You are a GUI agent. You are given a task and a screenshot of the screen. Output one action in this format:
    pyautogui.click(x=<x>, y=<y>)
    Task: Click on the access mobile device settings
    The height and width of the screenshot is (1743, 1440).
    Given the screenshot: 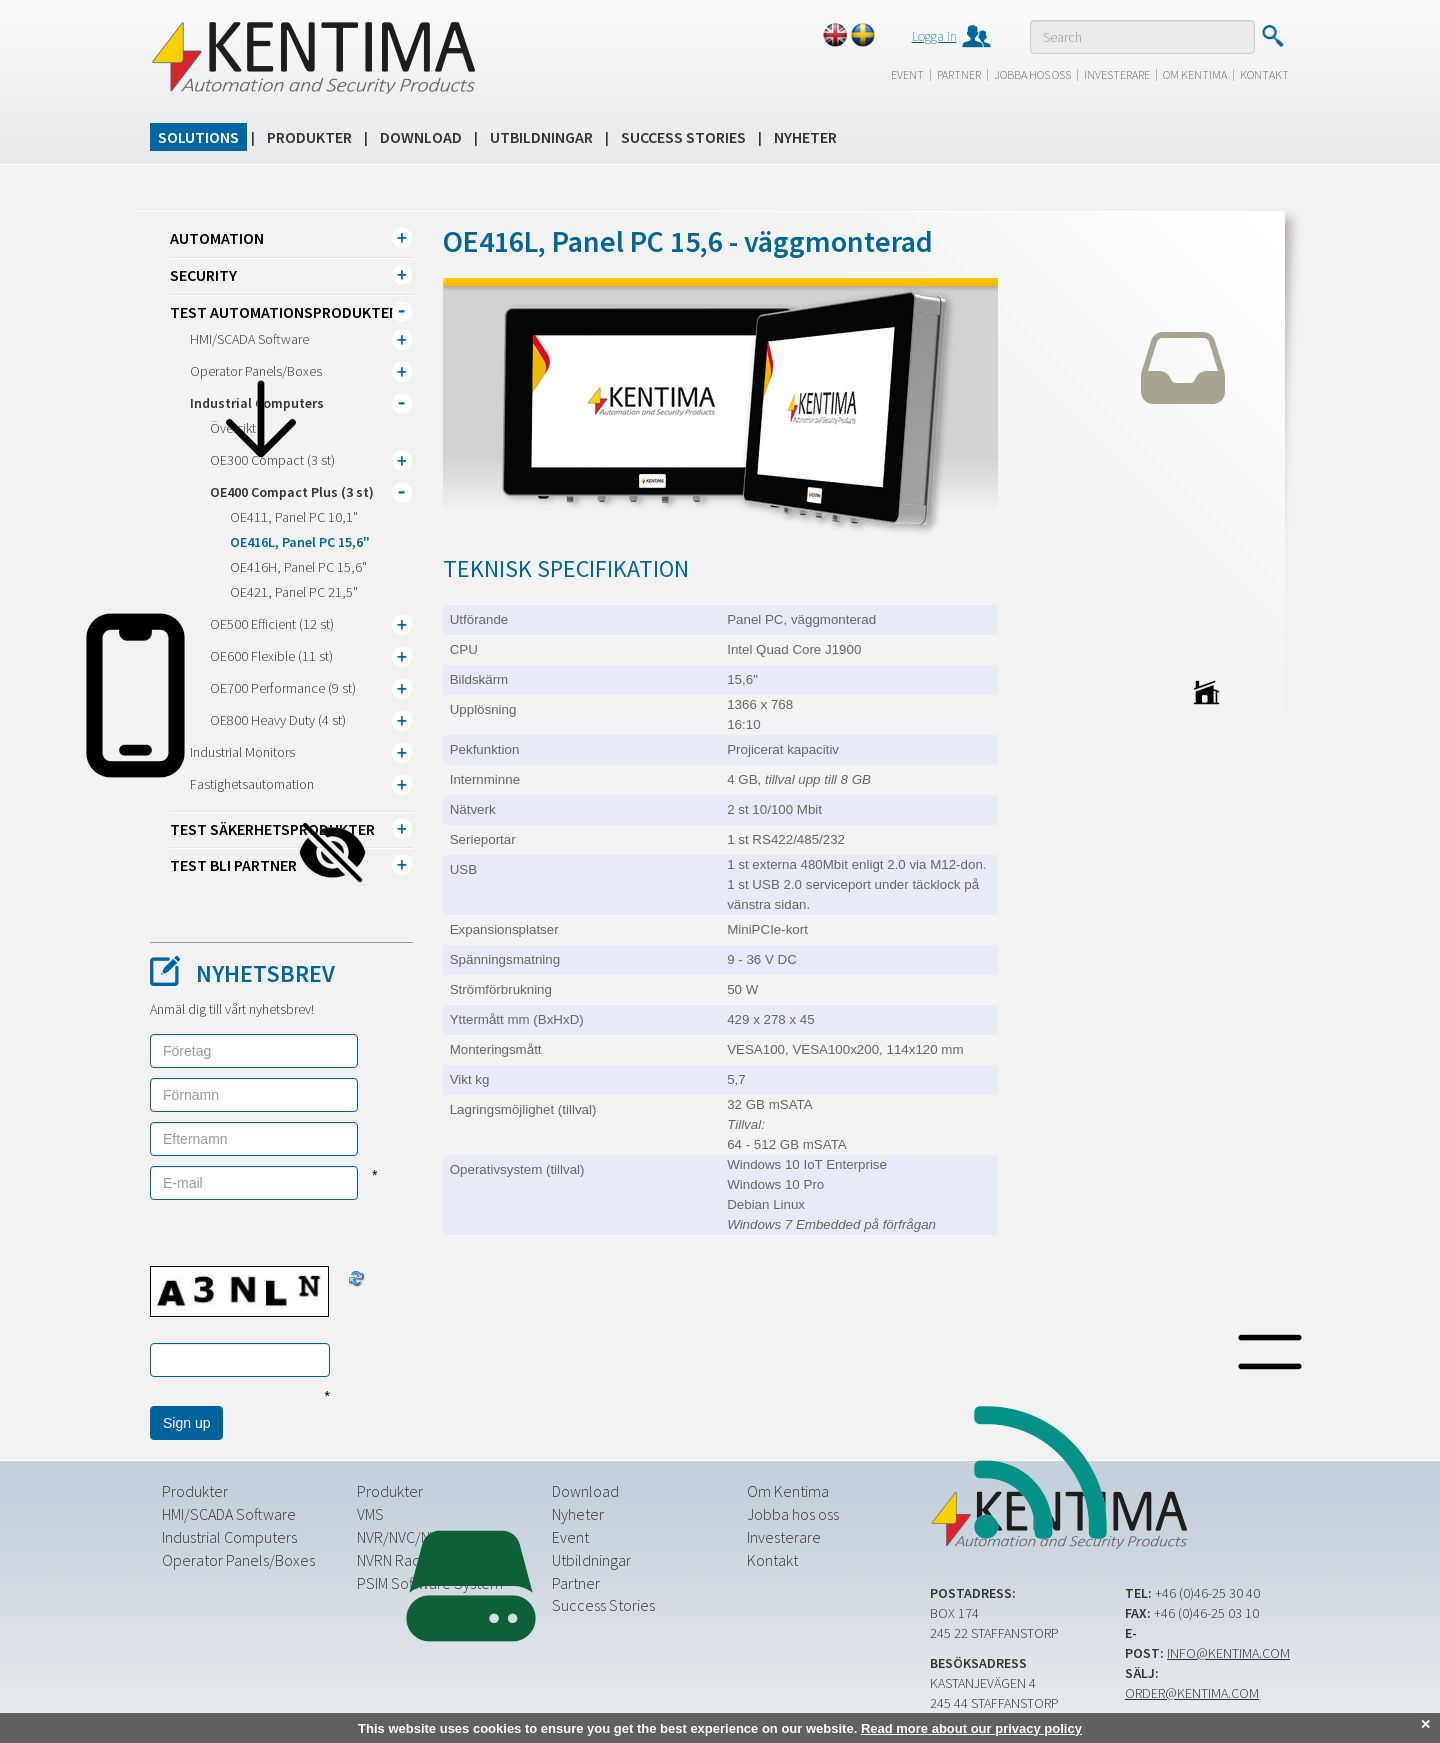 What is the action you would take?
    pyautogui.click(x=135, y=695)
    